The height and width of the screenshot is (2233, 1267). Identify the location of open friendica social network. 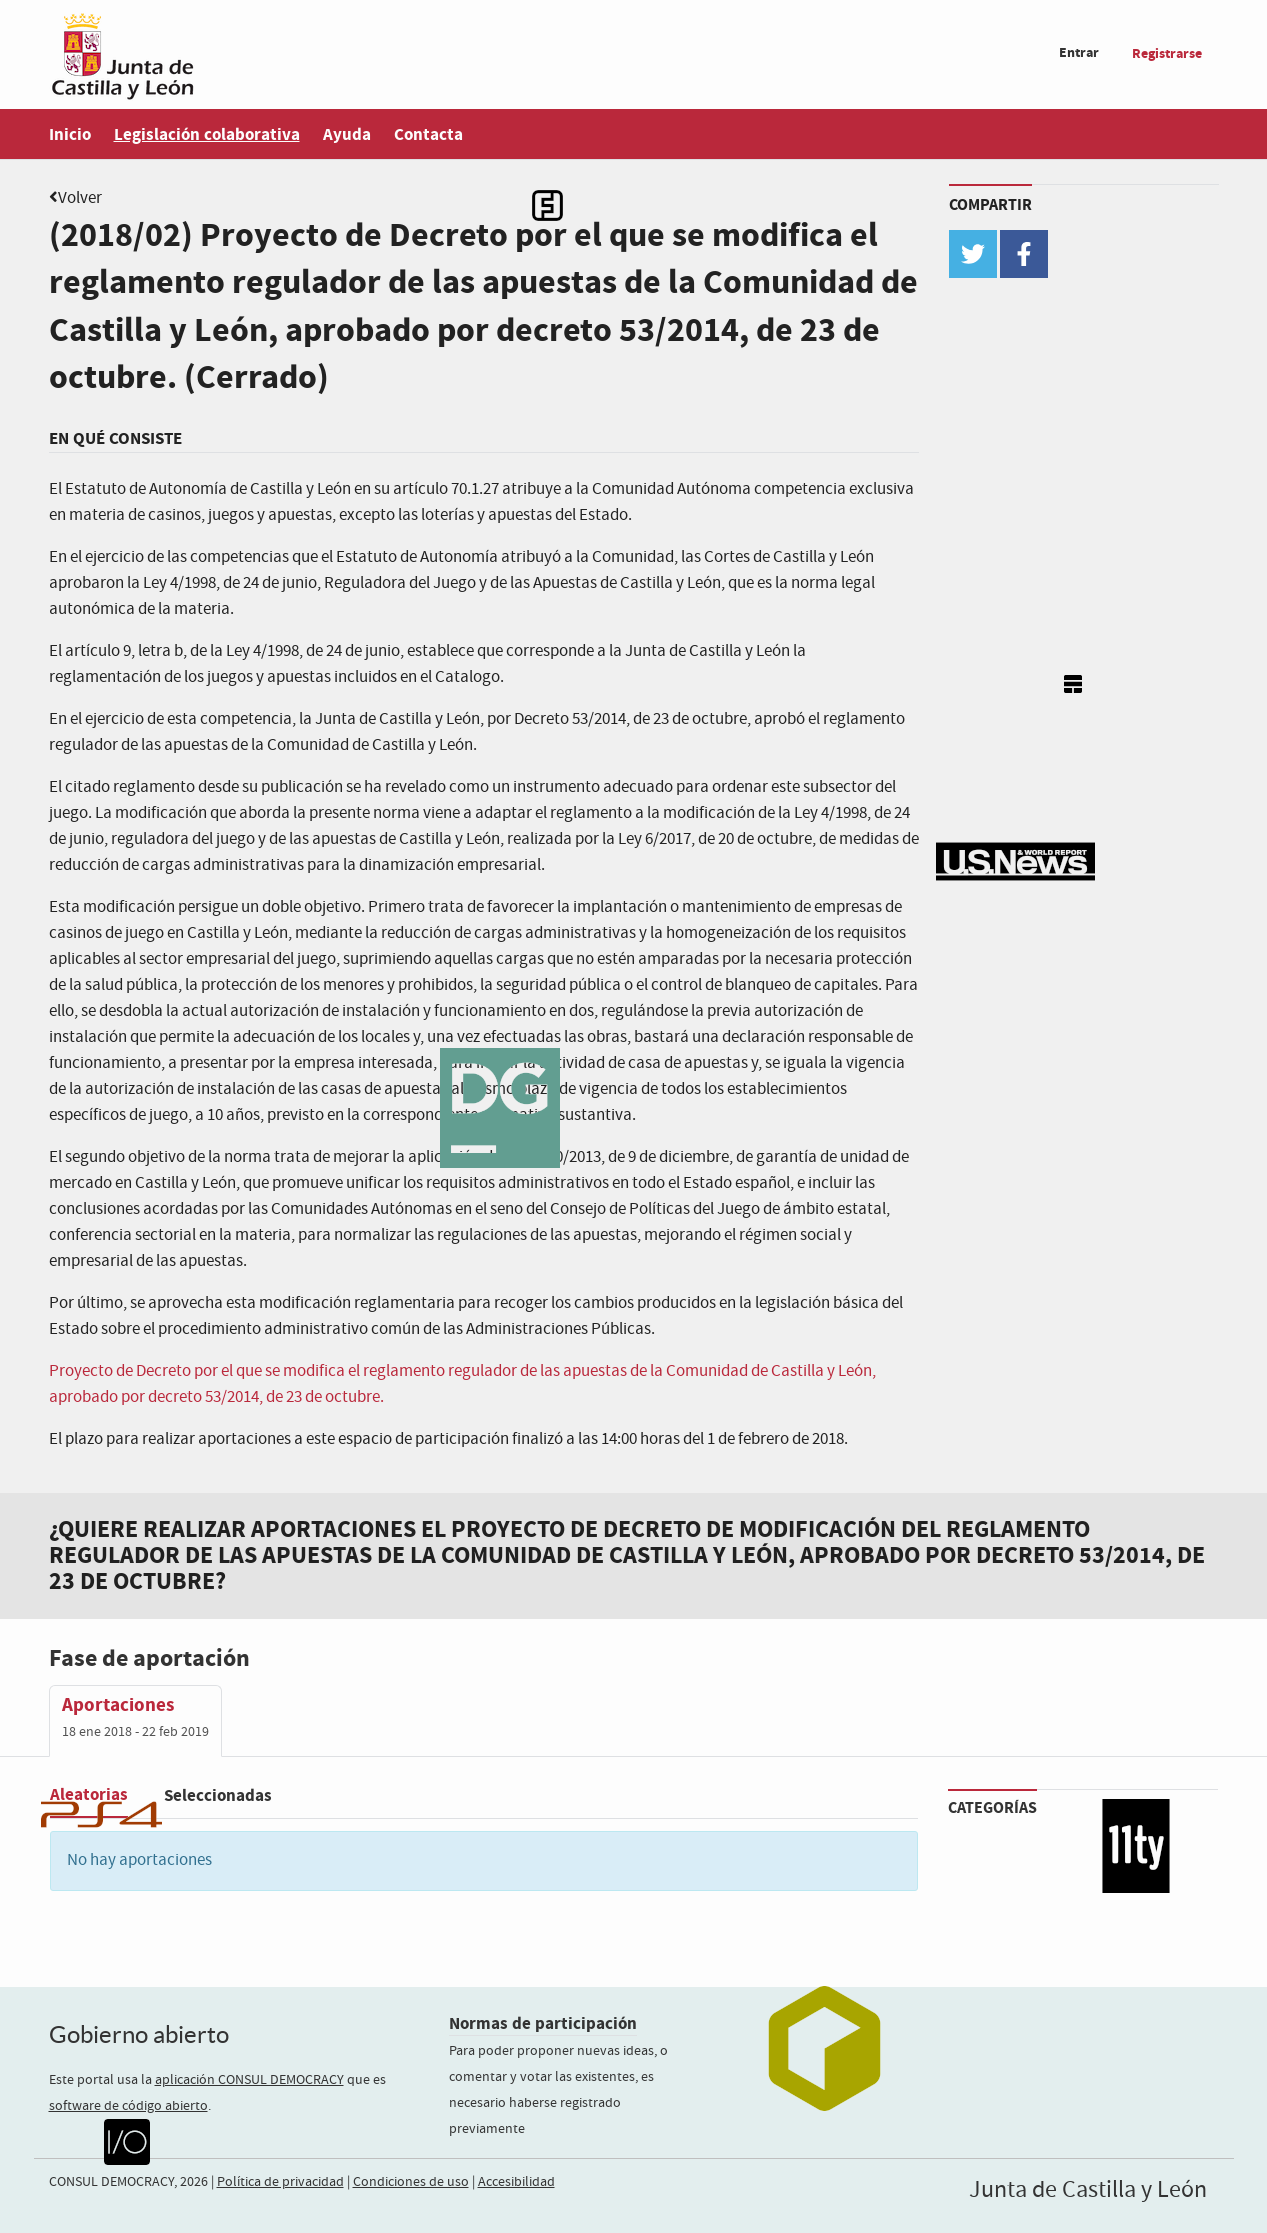
(547, 205).